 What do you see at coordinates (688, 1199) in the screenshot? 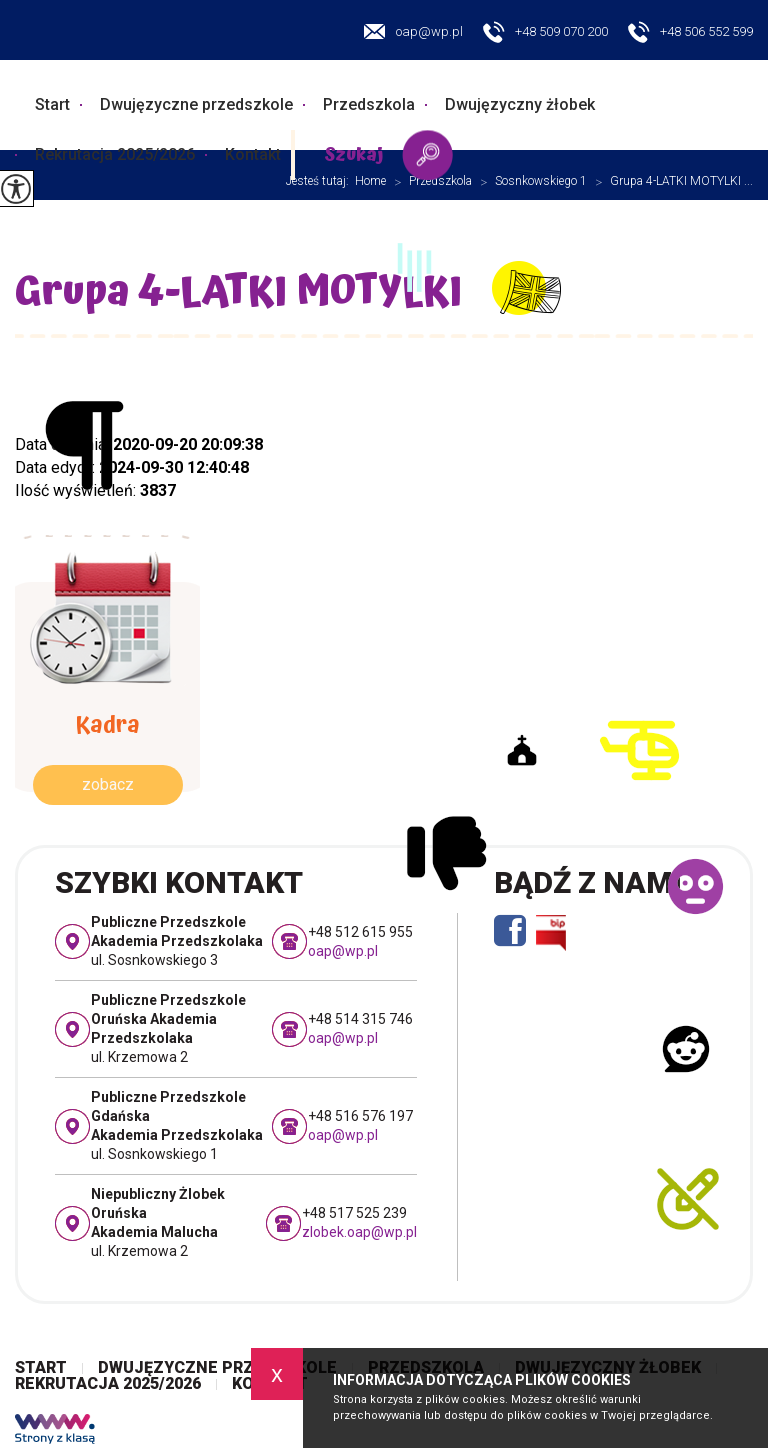
I see `editing is disabled or unavailable` at bounding box center [688, 1199].